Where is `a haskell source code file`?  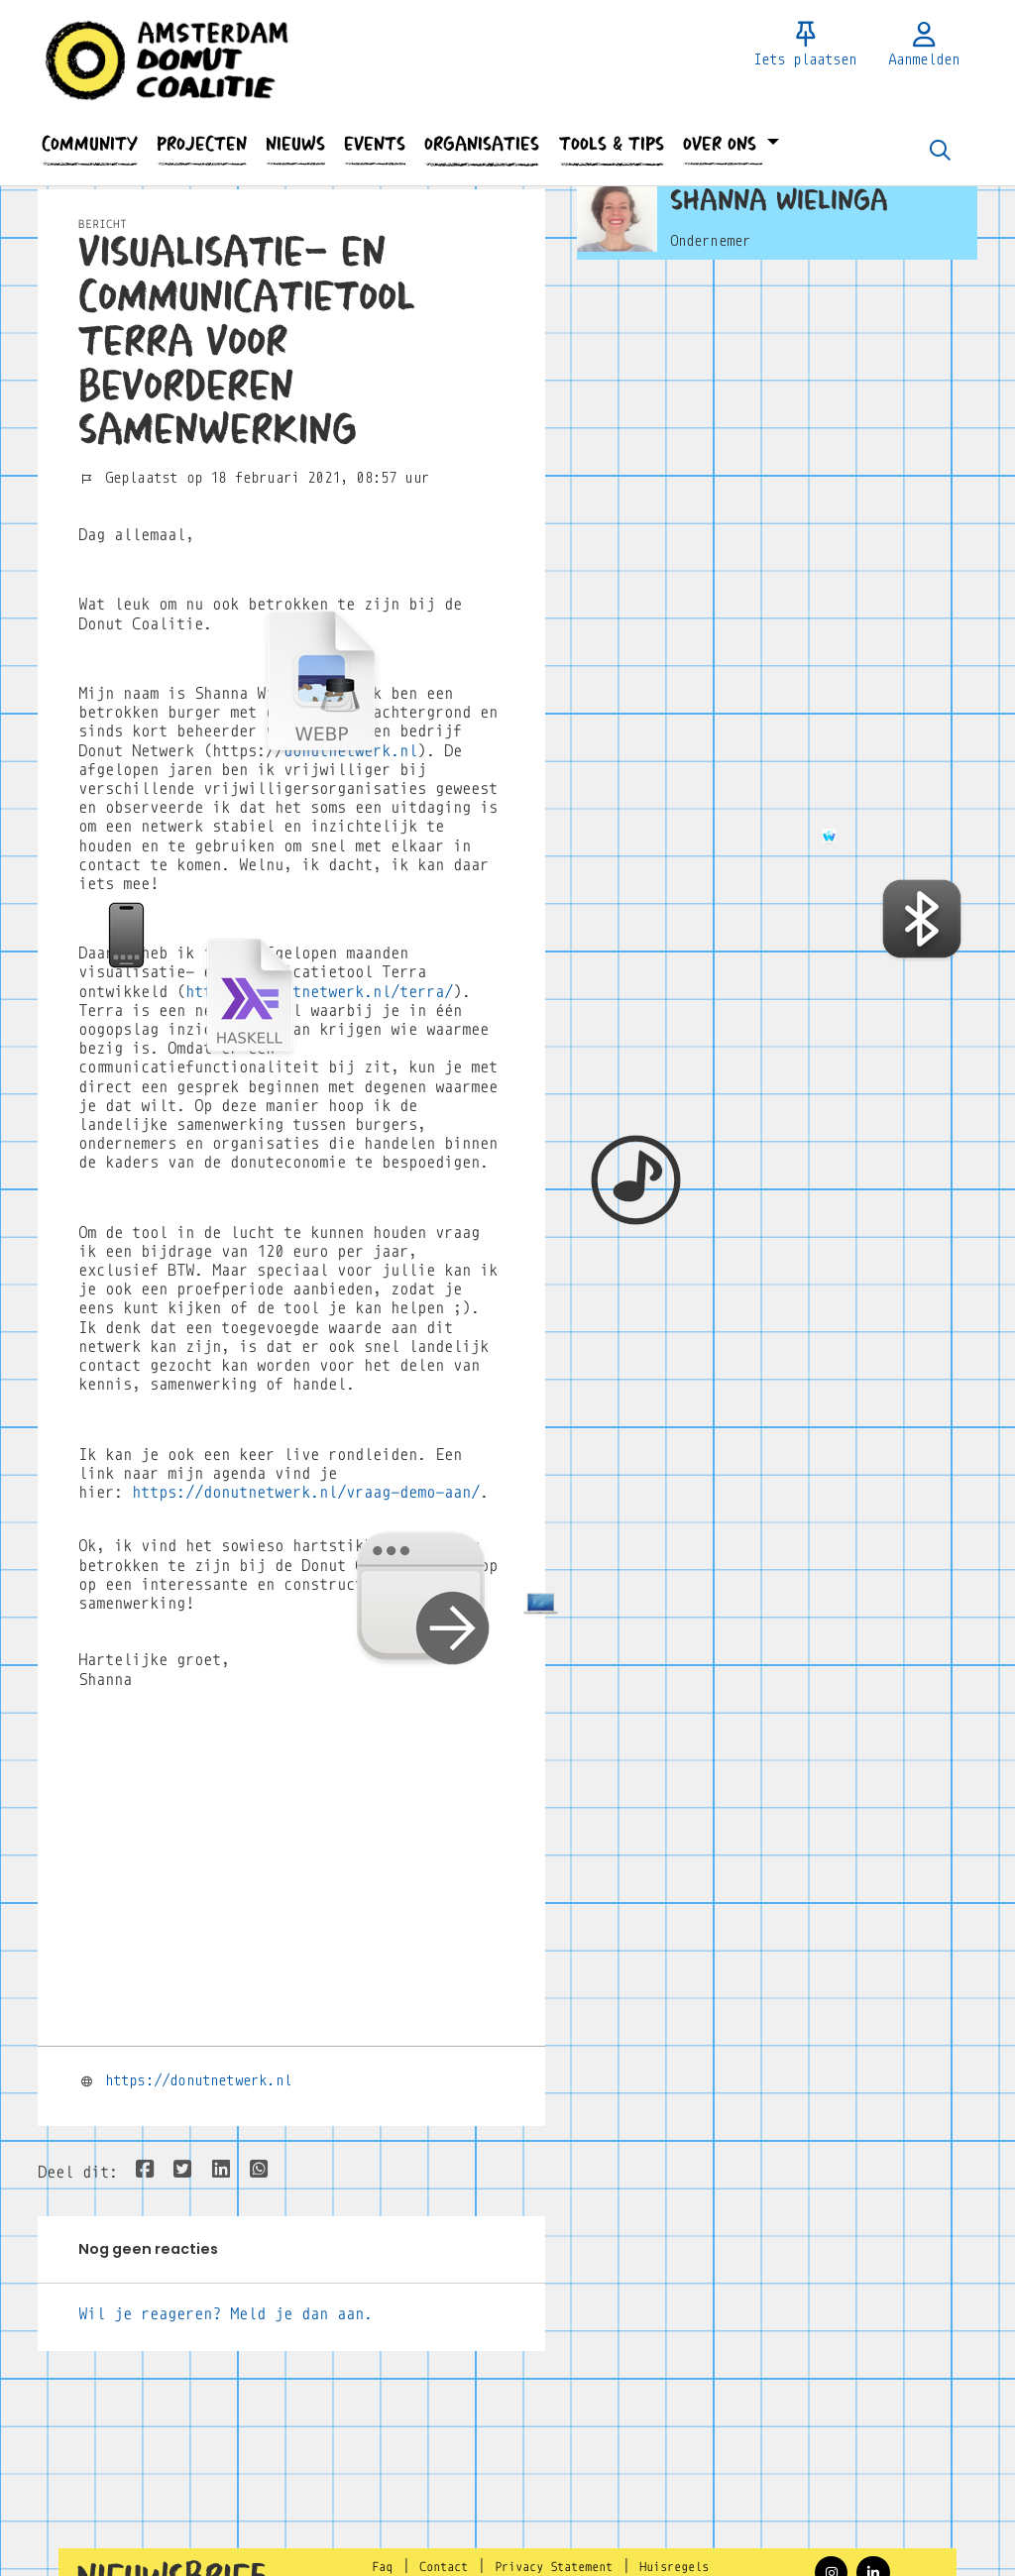 a haskell source code file is located at coordinates (250, 997).